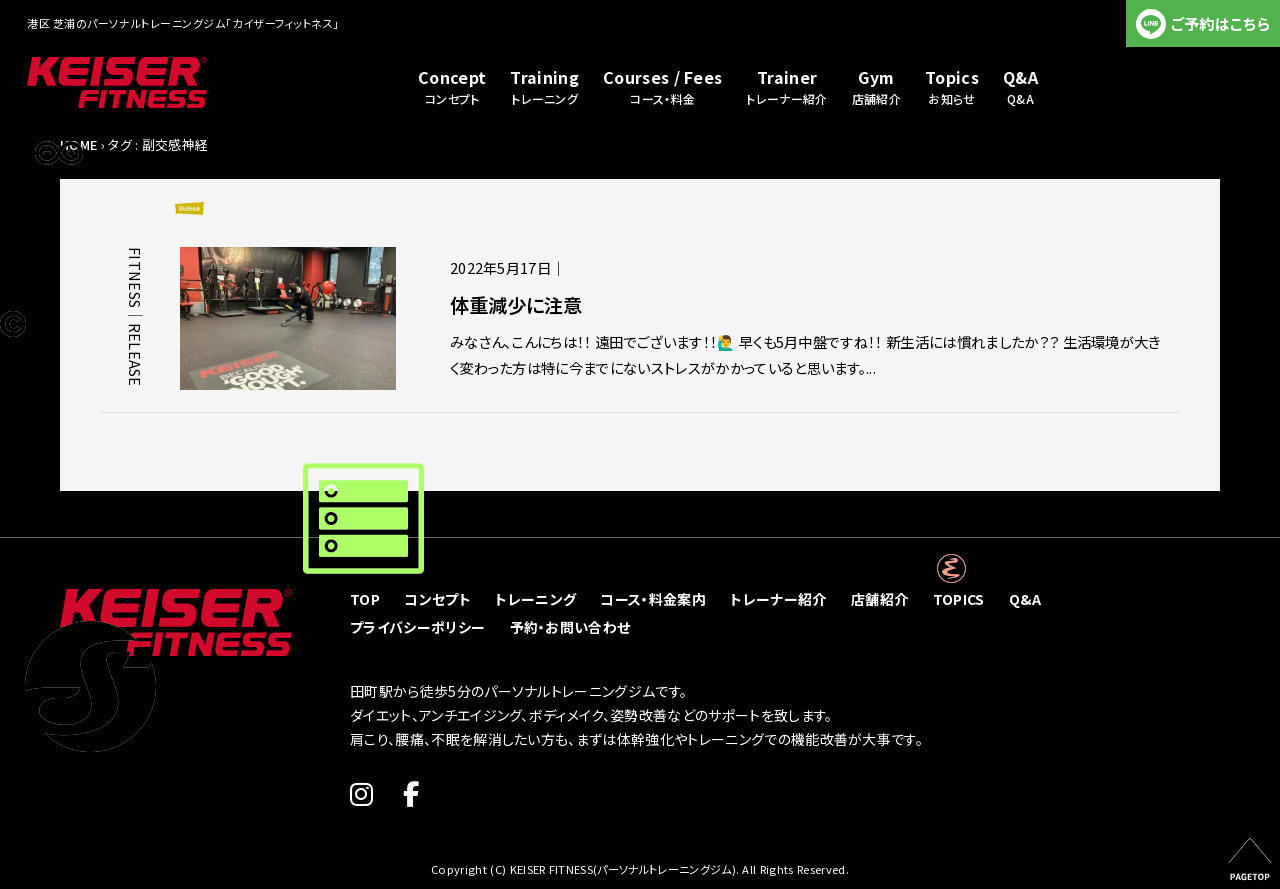 The image size is (1280, 889). Describe the element at coordinates (189, 208) in the screenshot. I see `open the StubHub app` at that location.